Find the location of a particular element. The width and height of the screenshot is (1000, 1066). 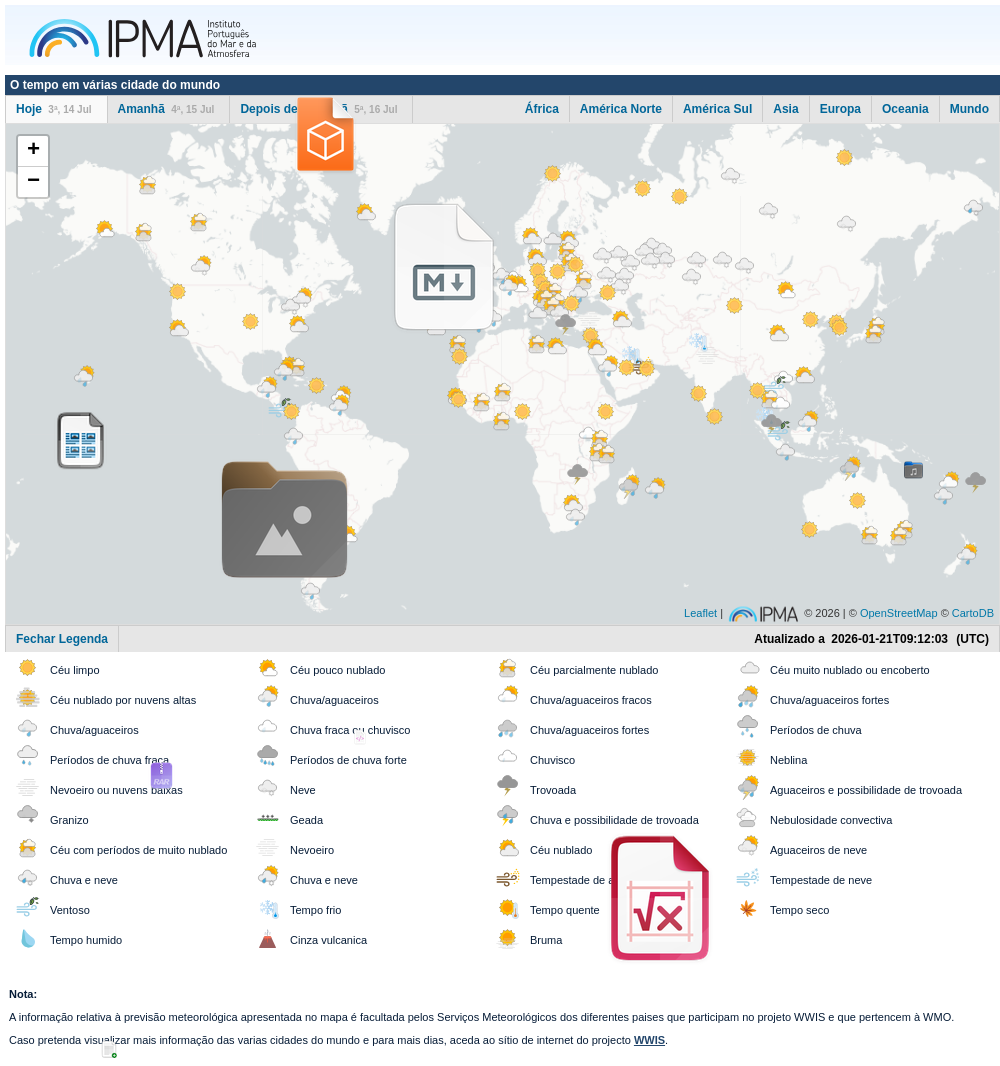

libreoffice math formula template file is located at coordinates (660, 898).